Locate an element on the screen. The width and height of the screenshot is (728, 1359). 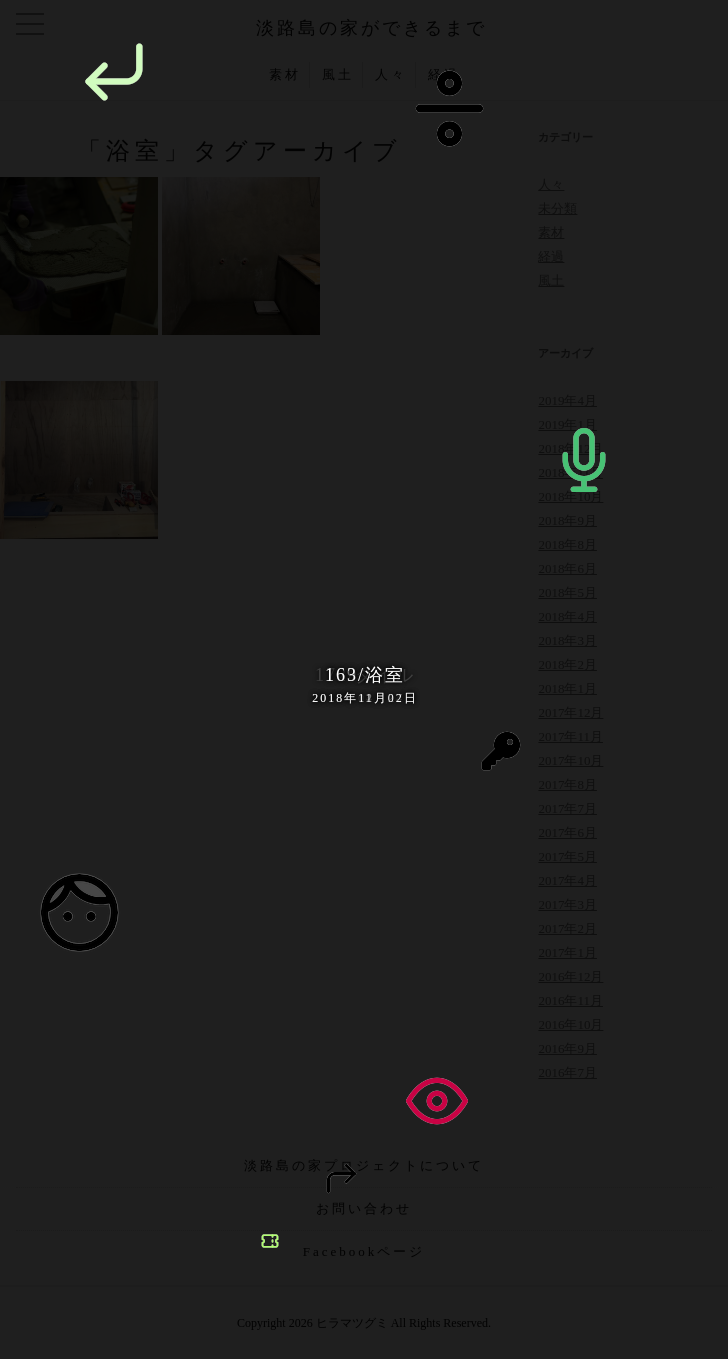
view or preview content is located at coordinates (437, 1101).